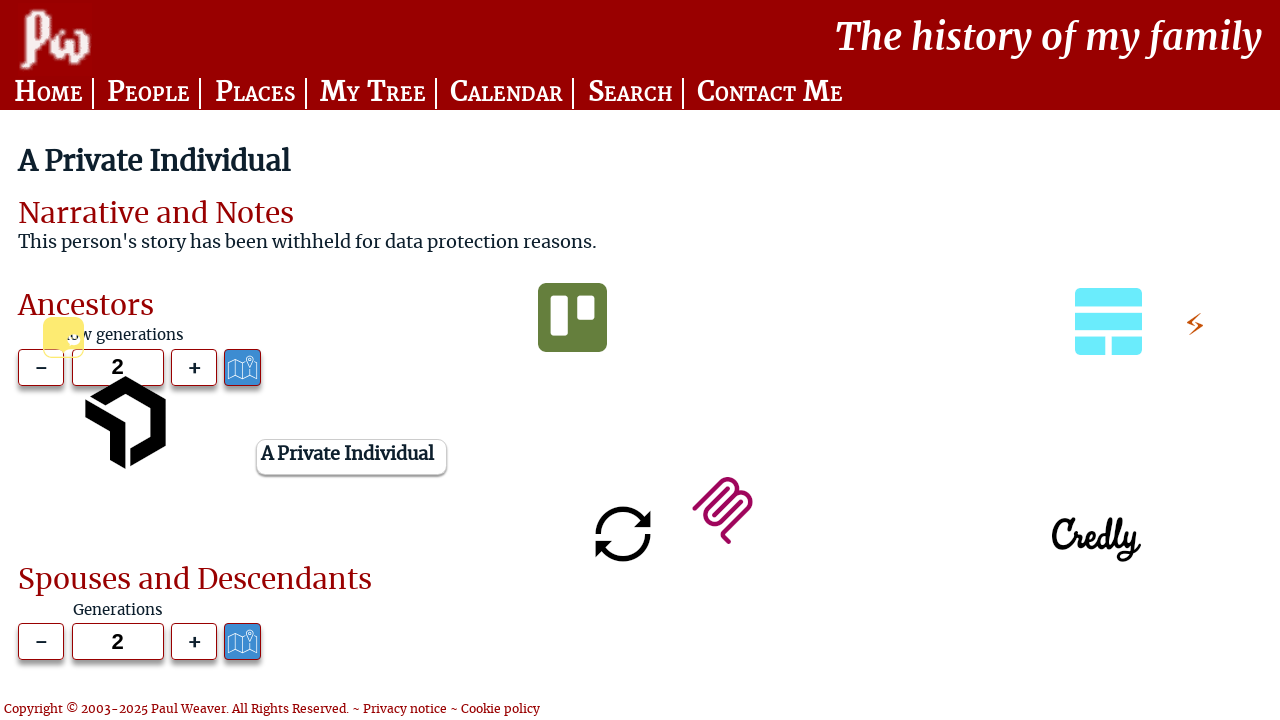 Image resolution: width=1280 pixels, height=720 pixels. I want to click on elastic stack logo, so click(1108, 321).